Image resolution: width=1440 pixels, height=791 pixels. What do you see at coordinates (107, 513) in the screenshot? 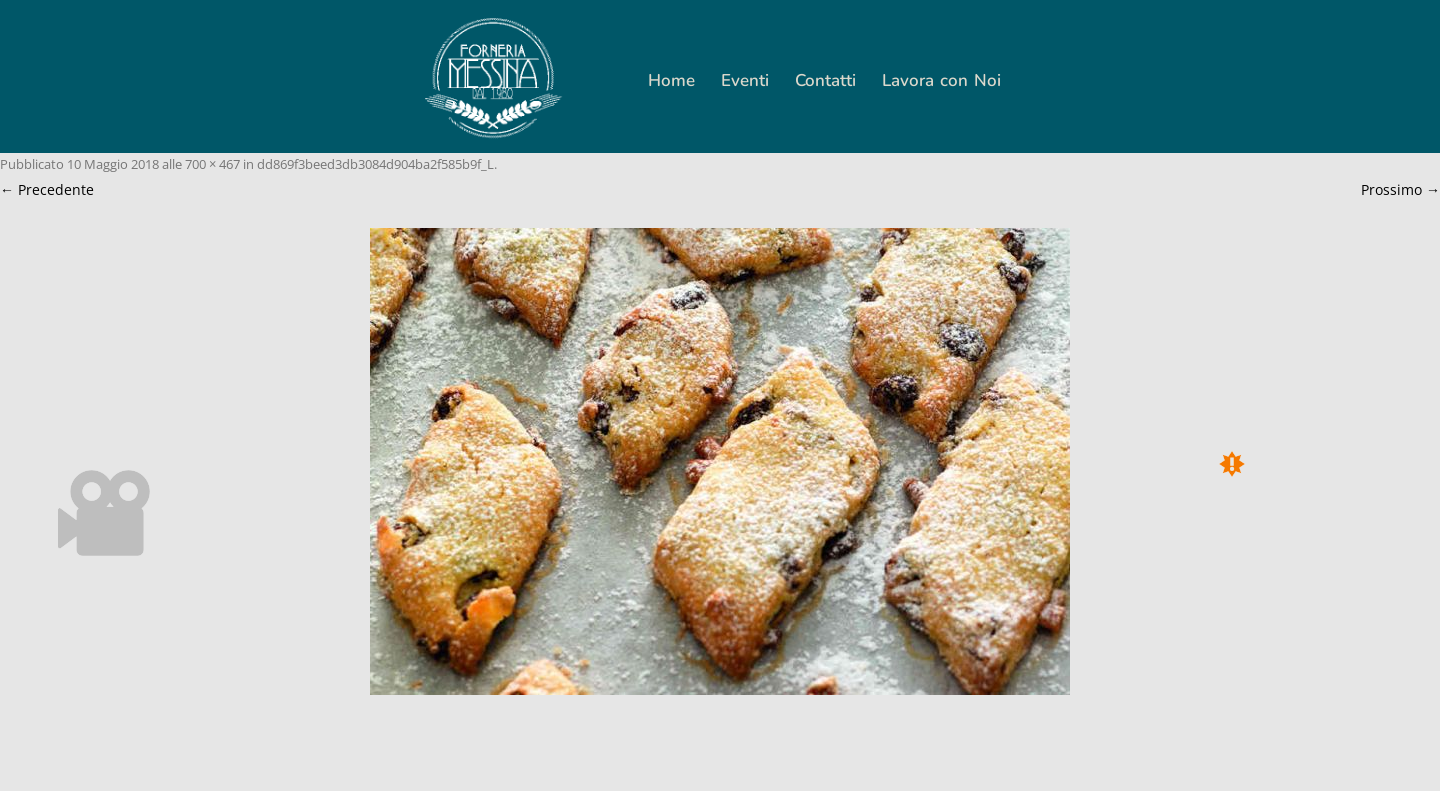
I see `access video camera or recording features` at bounding box center [107, 513].